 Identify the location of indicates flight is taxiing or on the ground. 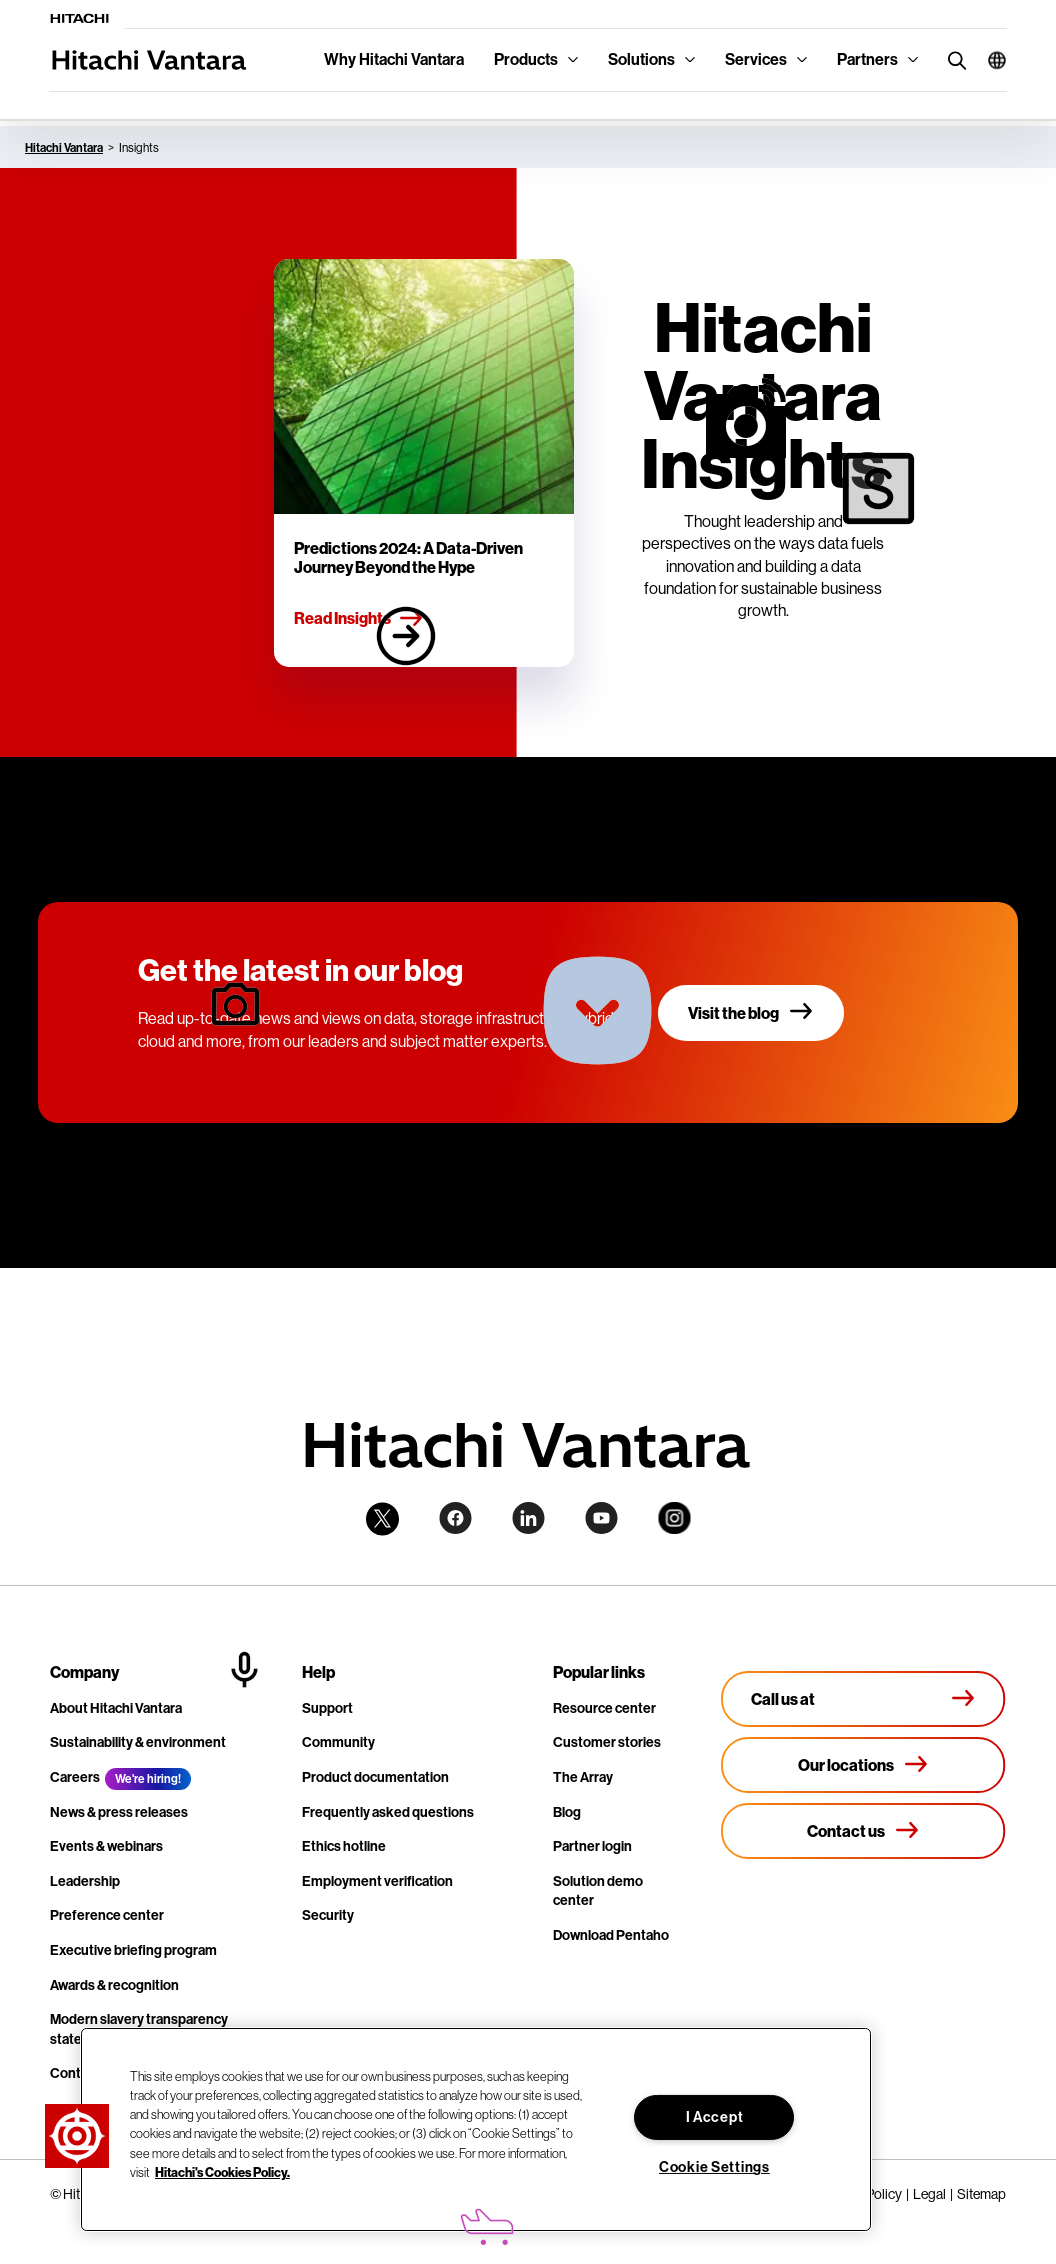
(487, 2226).